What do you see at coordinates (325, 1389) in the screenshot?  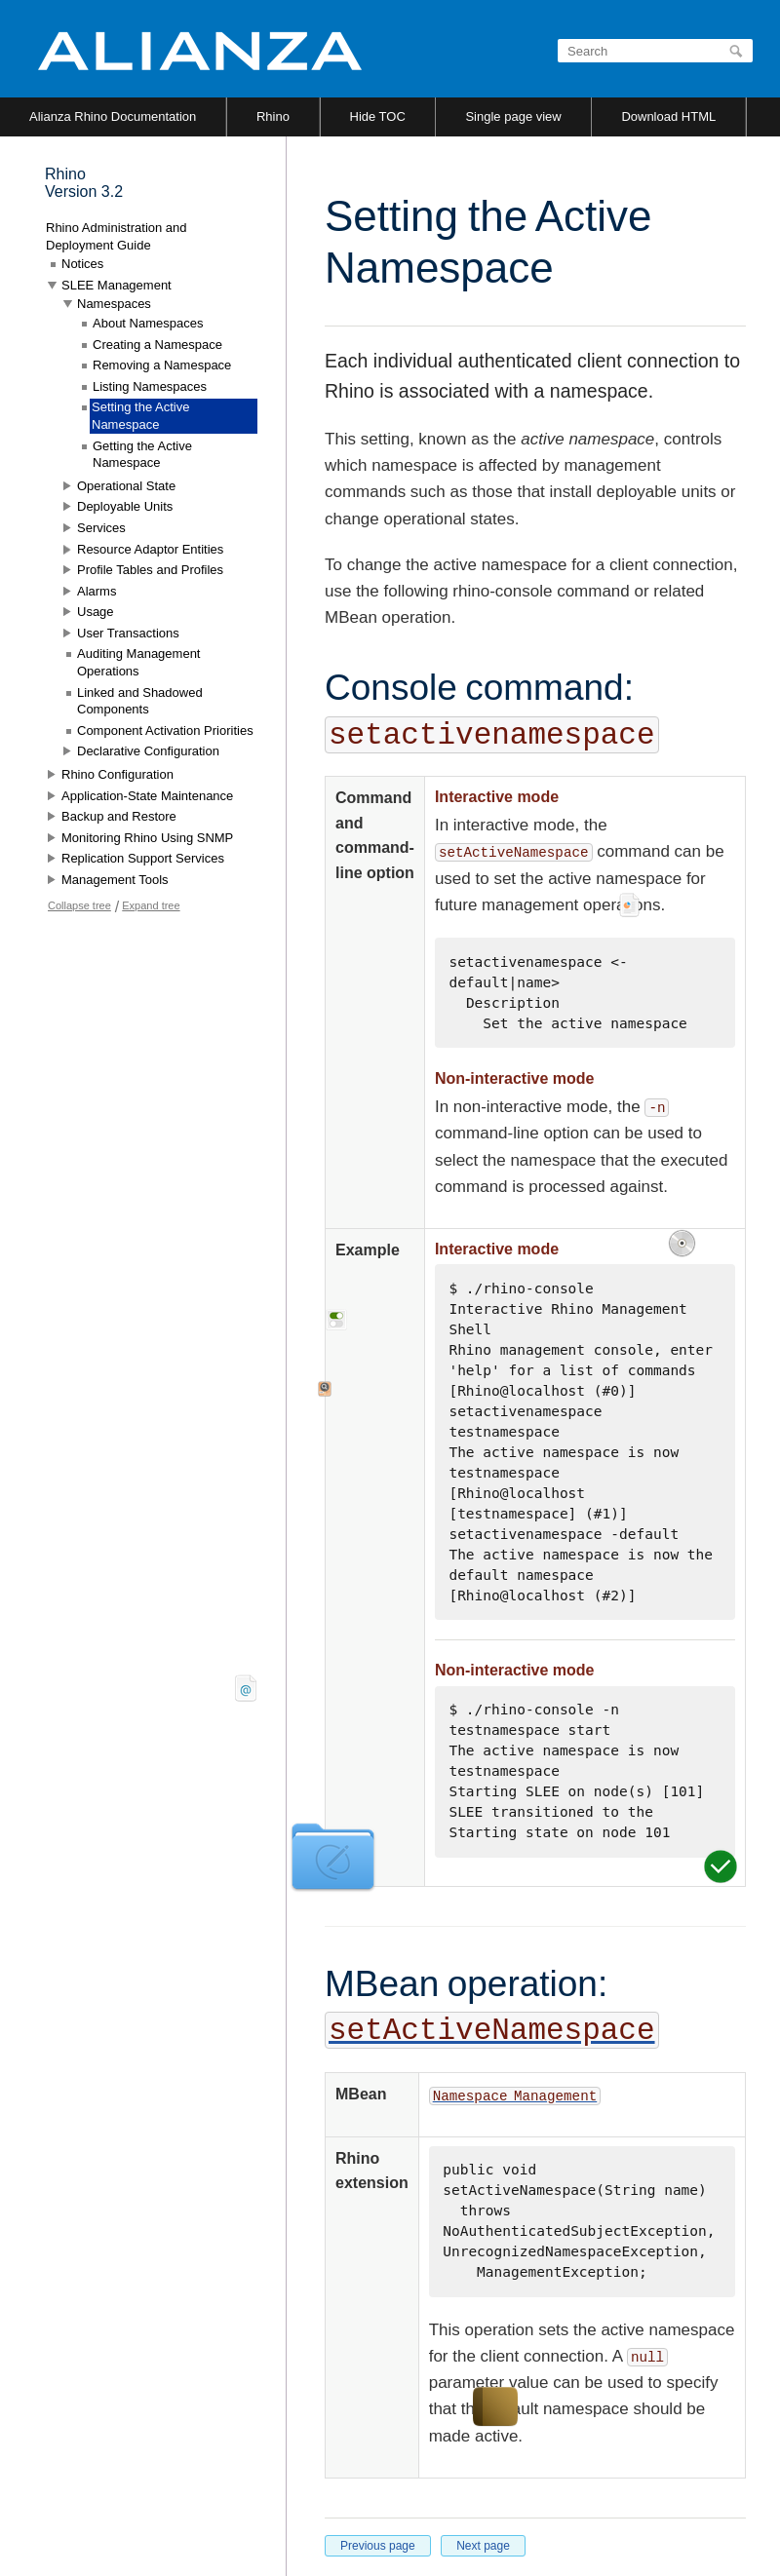 I see `resolving package dependencies` at bounding box center [325, 1389].